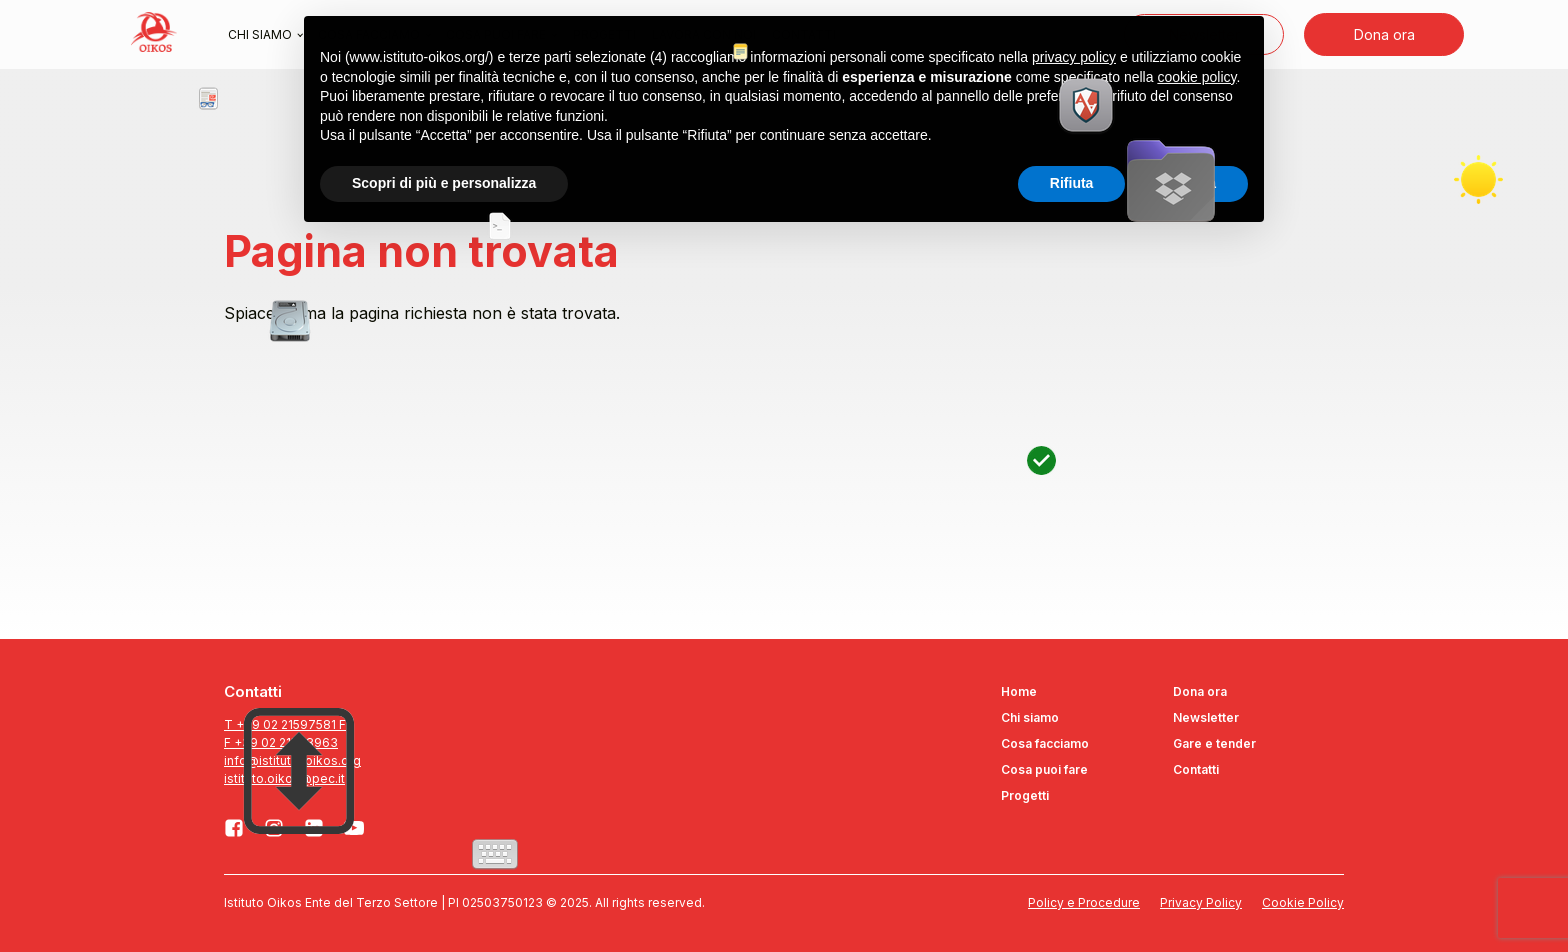  I want to click on indicates clear or sunny weather conditions, so click(1478, 179).